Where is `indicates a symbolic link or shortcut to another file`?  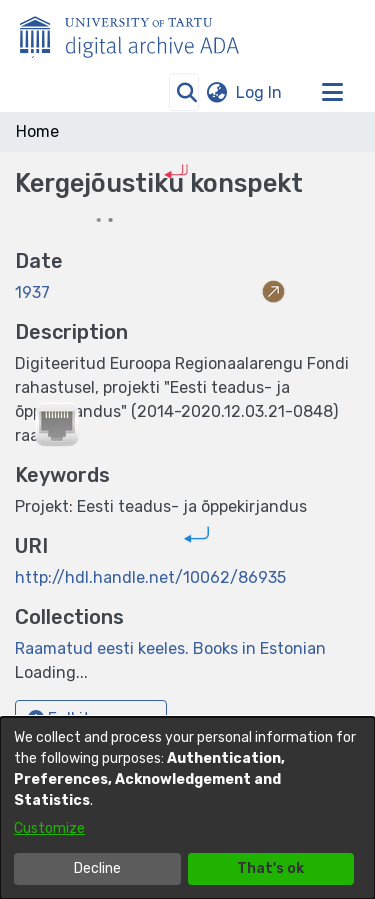
indicates a symbolic link or shortcut to another file is located at coordinates (273, 291).